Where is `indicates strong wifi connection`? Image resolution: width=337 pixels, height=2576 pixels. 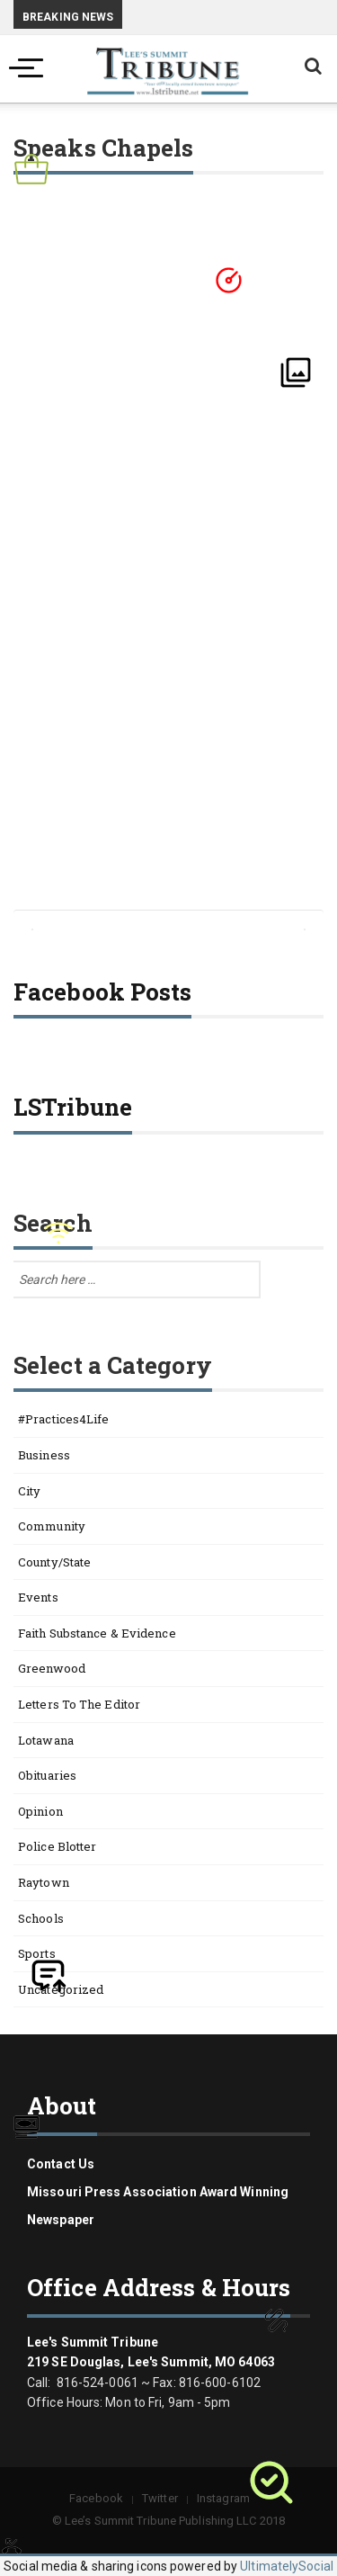
indicates strong wifi connection is located at coordinates (58, 1233).